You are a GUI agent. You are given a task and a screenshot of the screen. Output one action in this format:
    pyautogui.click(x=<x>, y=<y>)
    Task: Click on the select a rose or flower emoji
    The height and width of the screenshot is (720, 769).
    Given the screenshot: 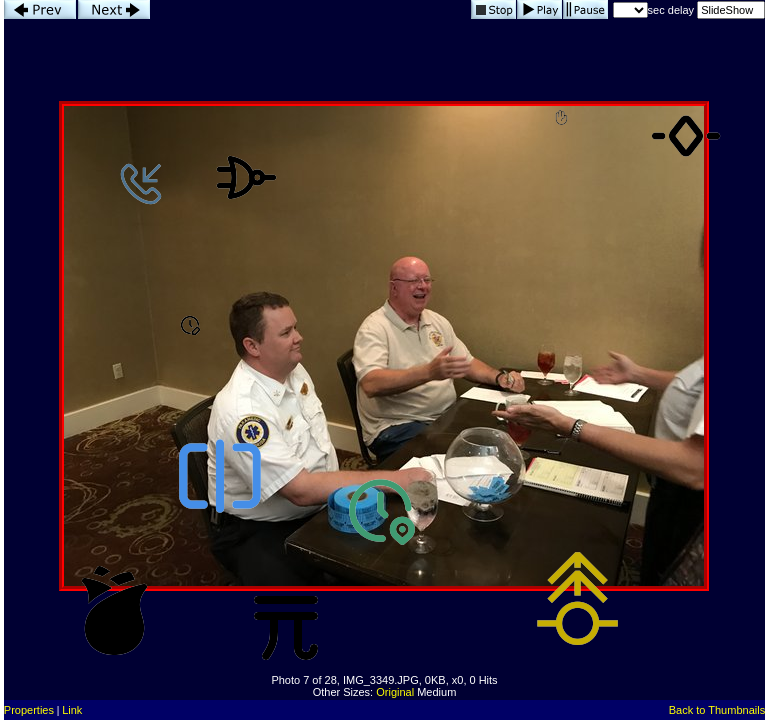 What is the action you would take?
    pyautogui.click(x=114, y=610)
    